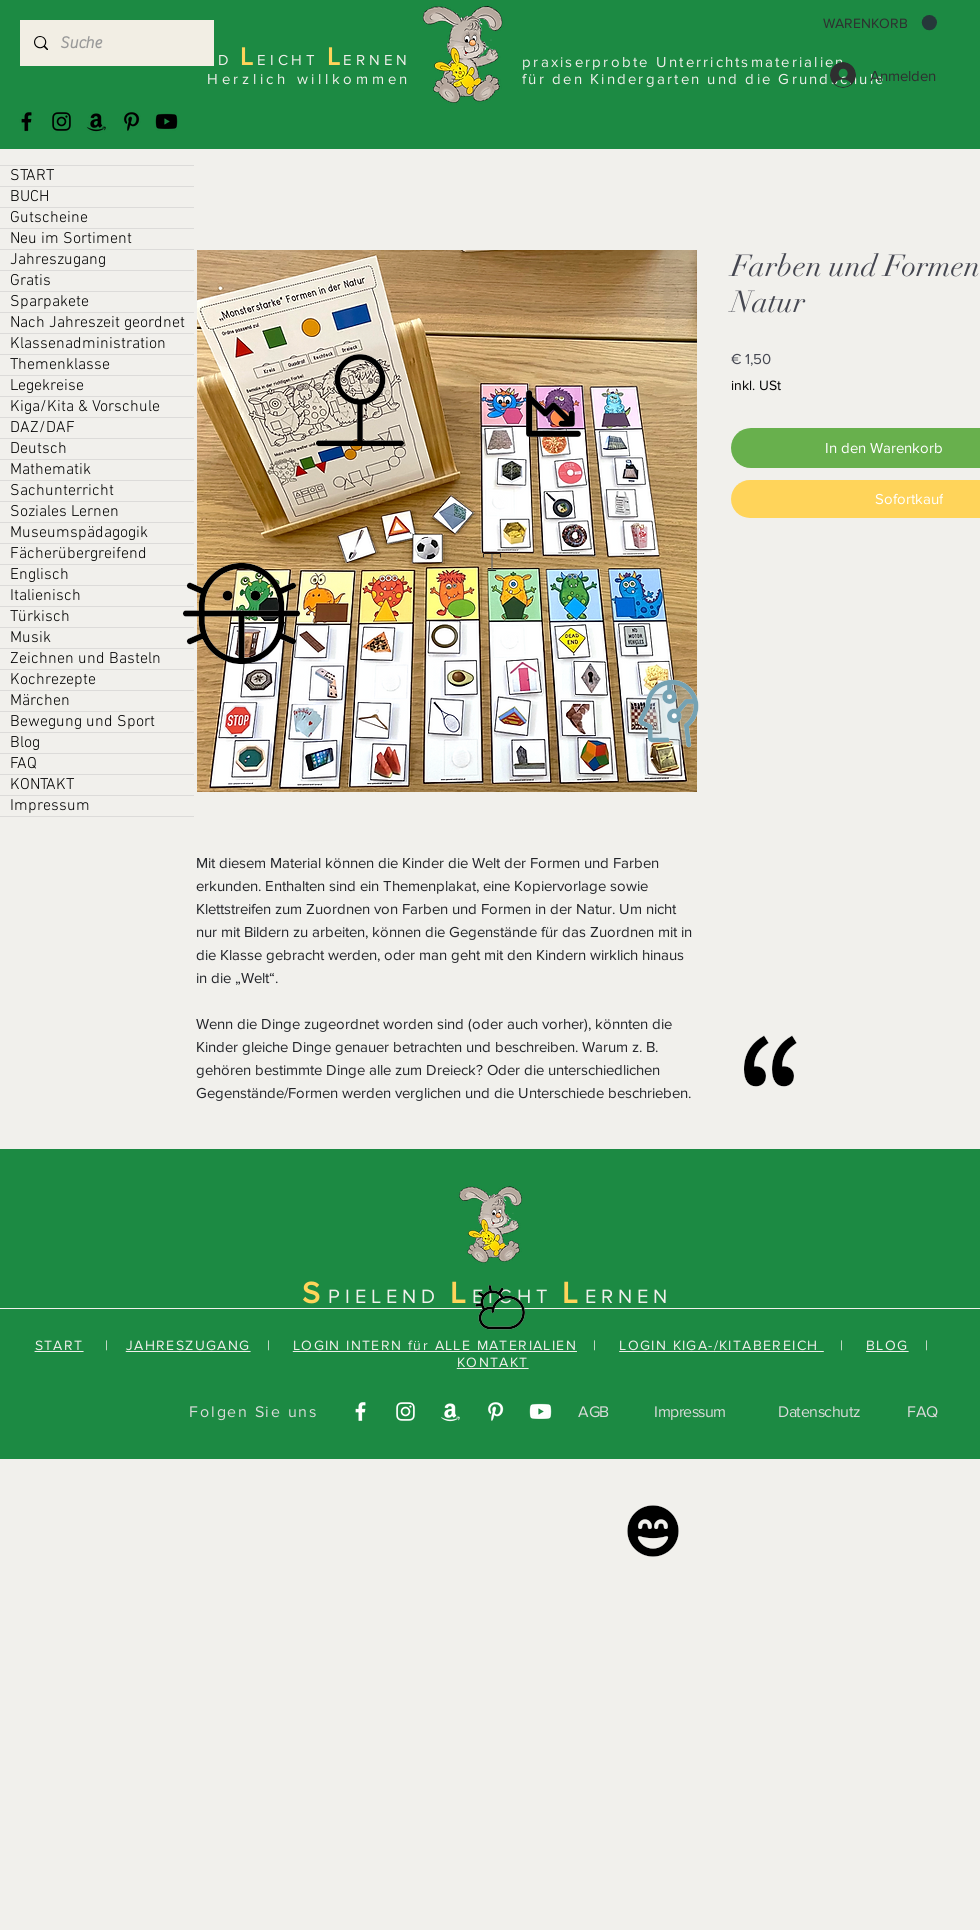 Image resolution: width=980 pixels, height=1930 pixels. What do you see at coordinates (653, 1531) in the screenshot?
I see `add a happy reaction or emoji` at bounding box center [653, 1531].